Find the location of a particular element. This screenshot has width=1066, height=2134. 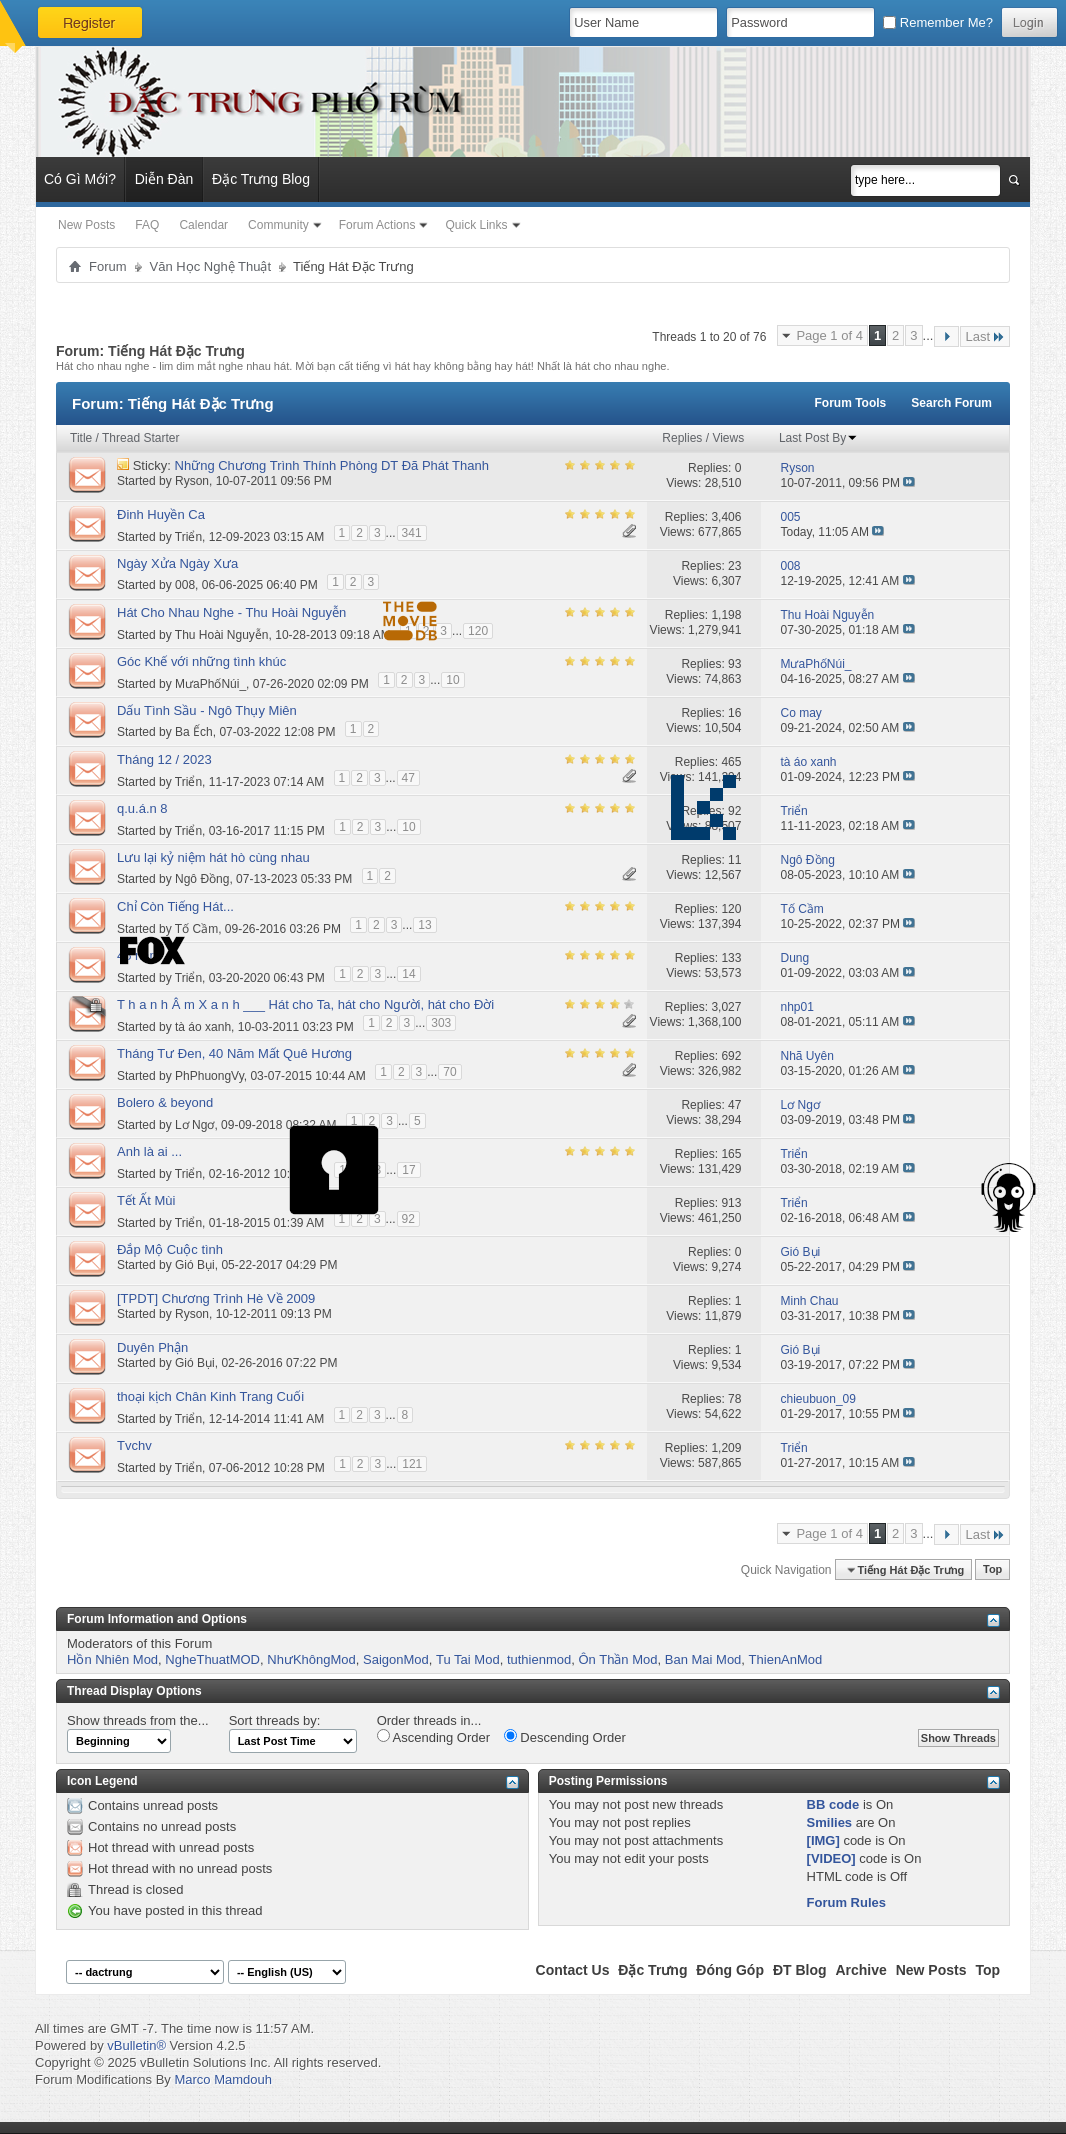

visit The Movie Database (TMDB) website is located at coordinates (410, 621).